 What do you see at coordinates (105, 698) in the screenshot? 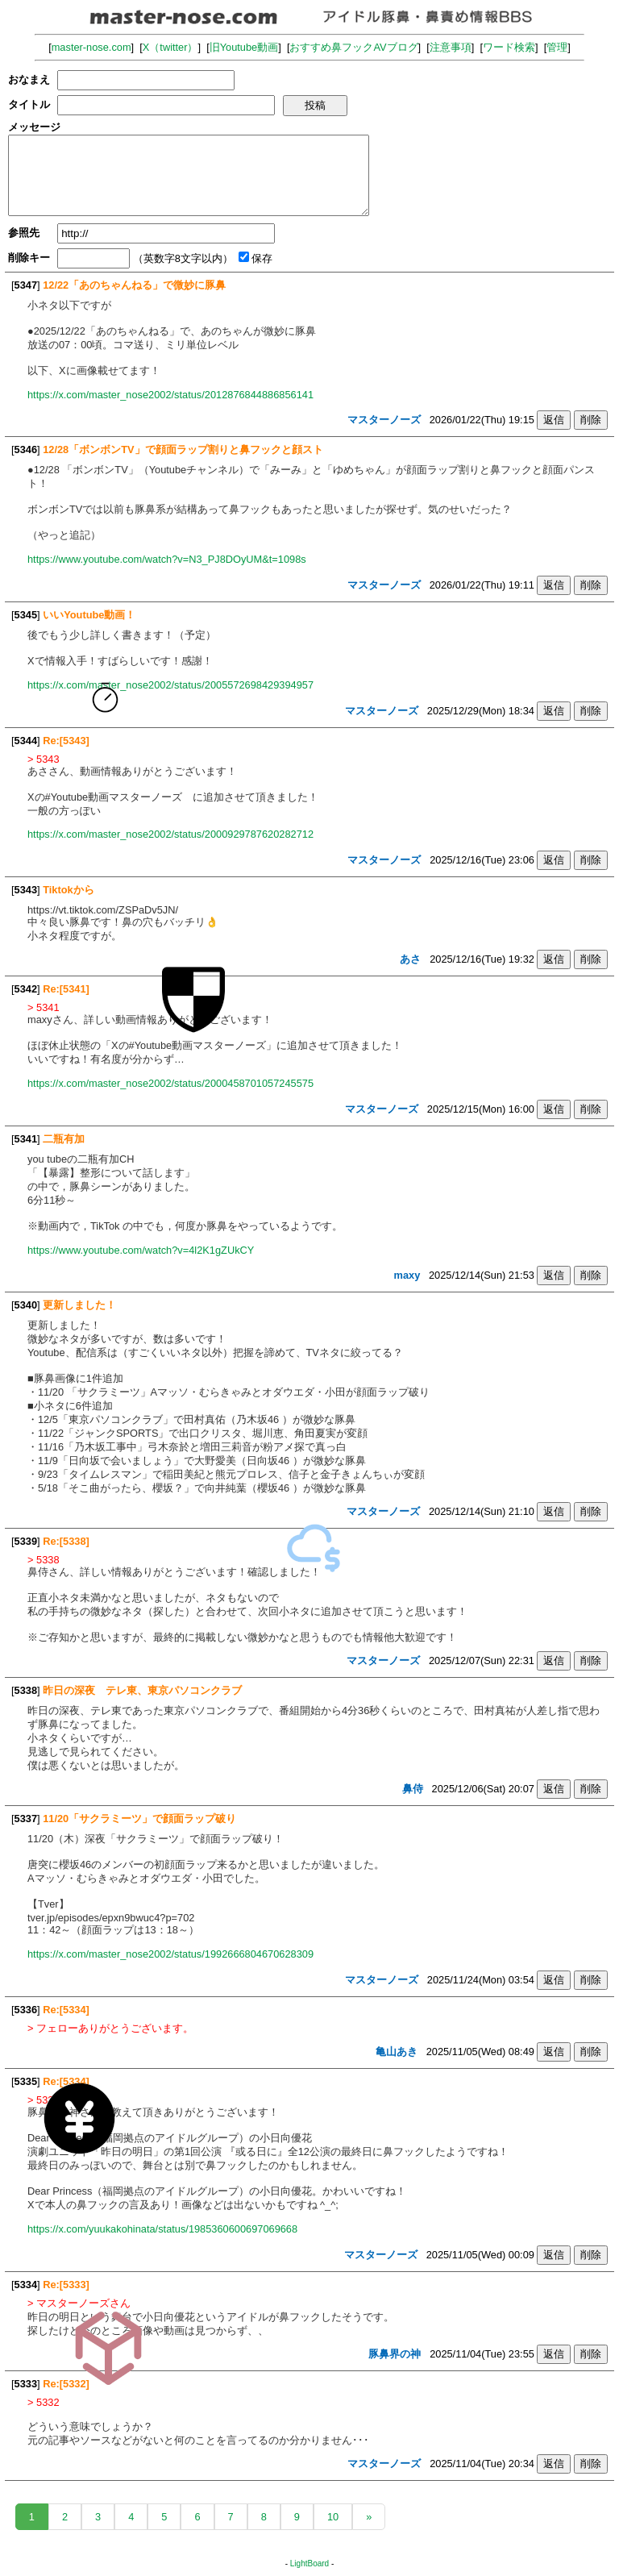
I see `start or set a timer` at bounding box center [105, 698].